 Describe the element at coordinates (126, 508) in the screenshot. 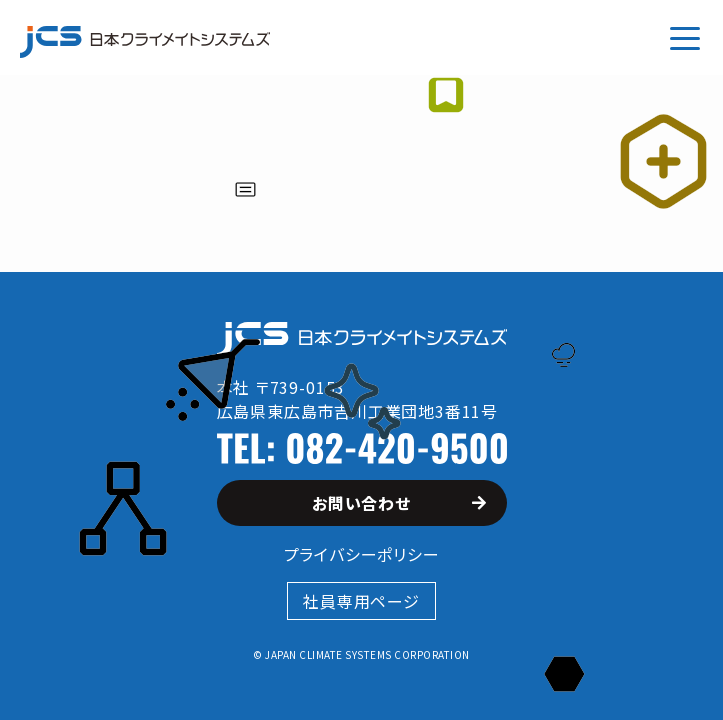

I see `view subtype hierarchy in code editor` at that location.